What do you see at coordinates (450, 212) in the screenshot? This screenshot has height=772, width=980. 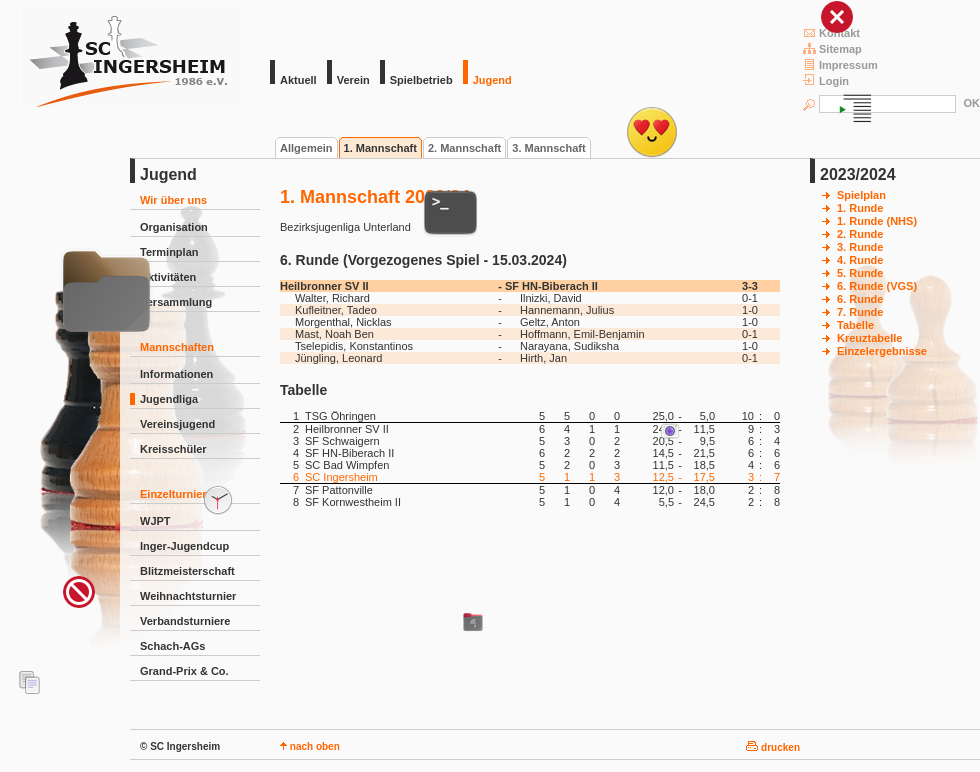 I see `open the terminal application` at bounding box center [450, 212].